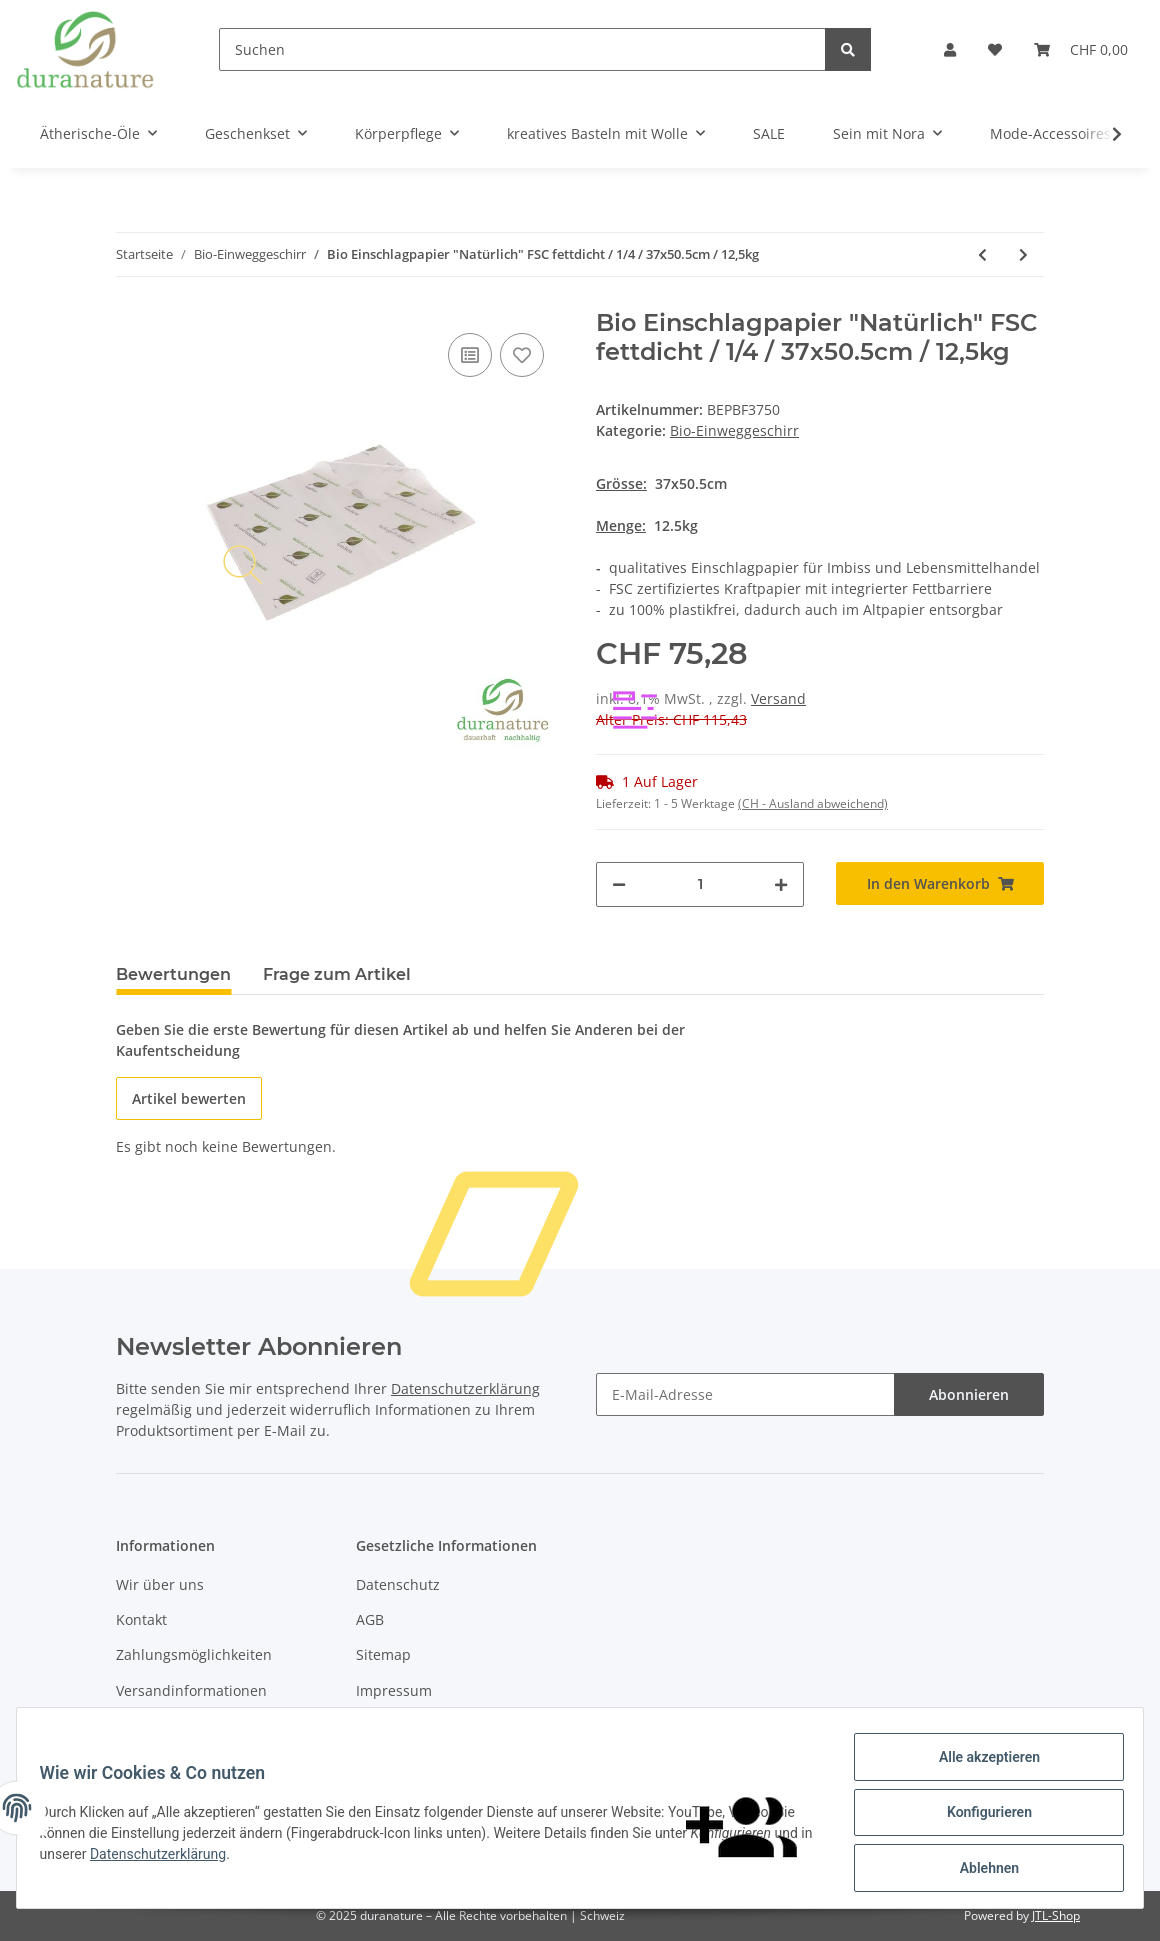  I want to click on add a new member to a group, so click(741, 1829).